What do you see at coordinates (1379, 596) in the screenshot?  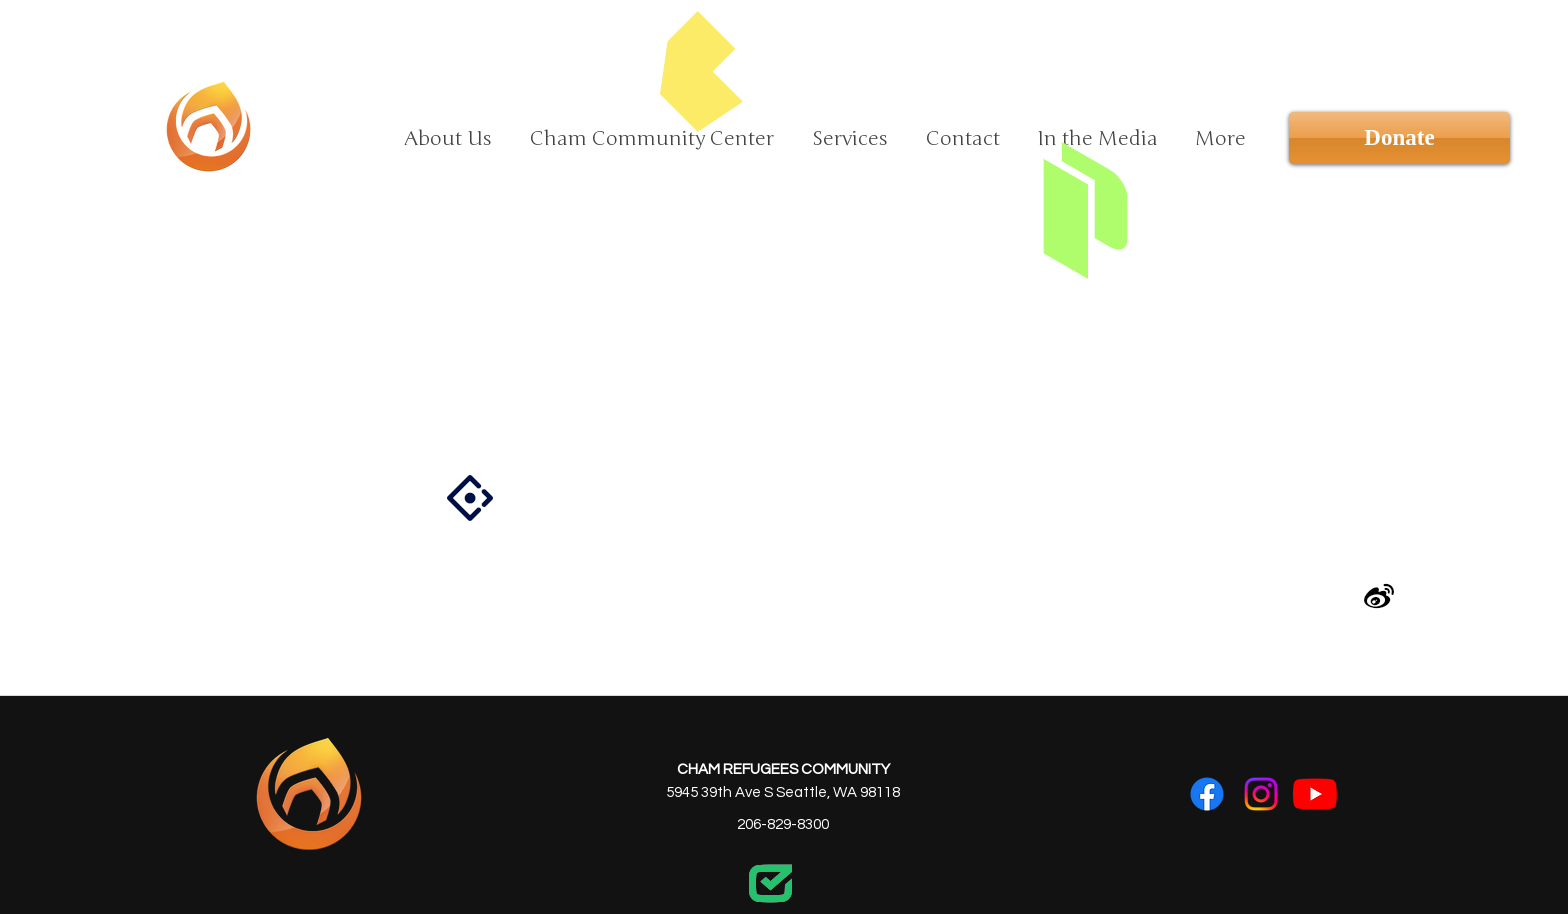 I see `open Sina Weibo app` at bounding box center [1379, 596].